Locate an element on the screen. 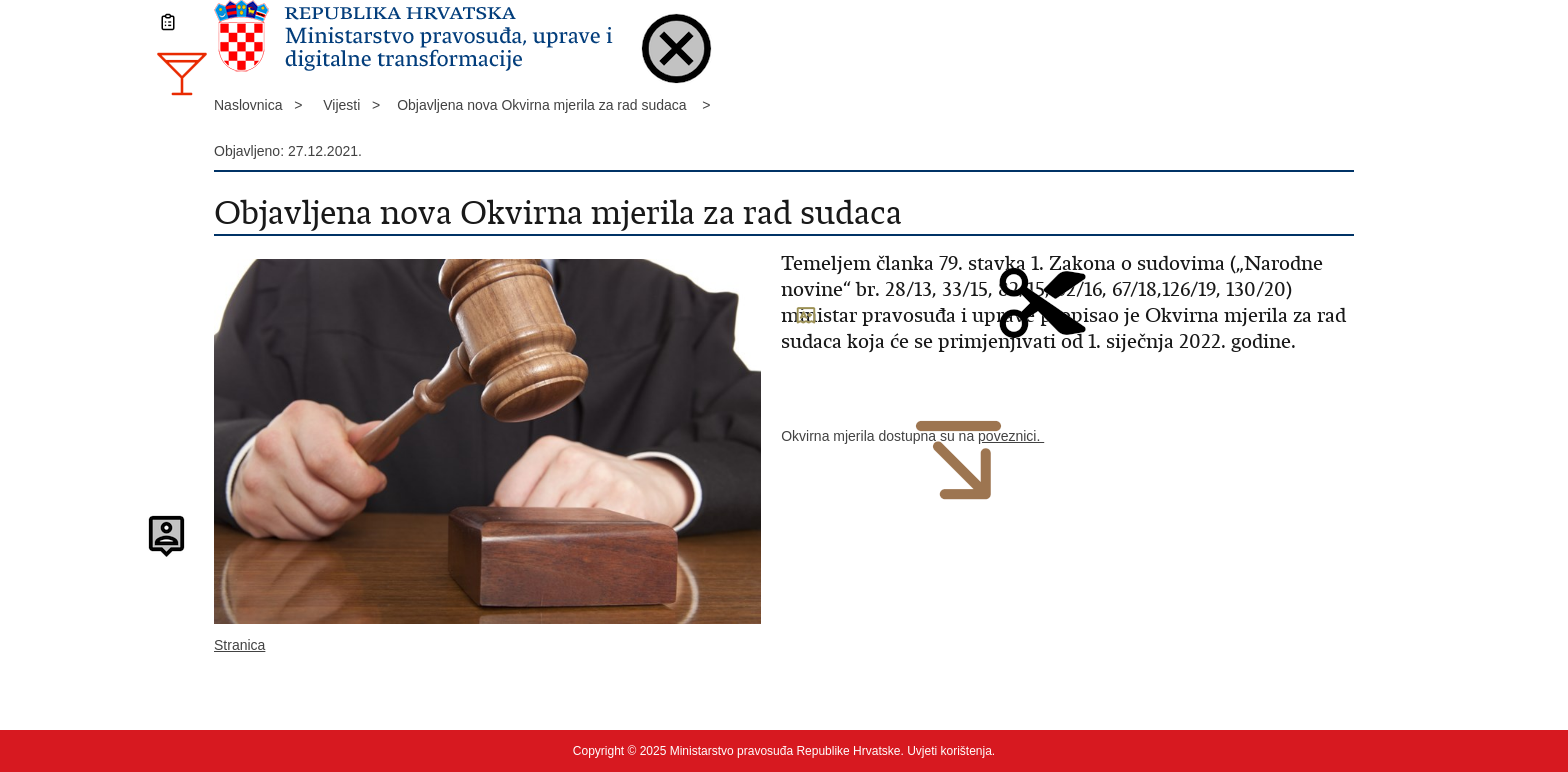 This screenshot has width=1568, height=772. view checklist or task list is located at coordinates (168, 22).